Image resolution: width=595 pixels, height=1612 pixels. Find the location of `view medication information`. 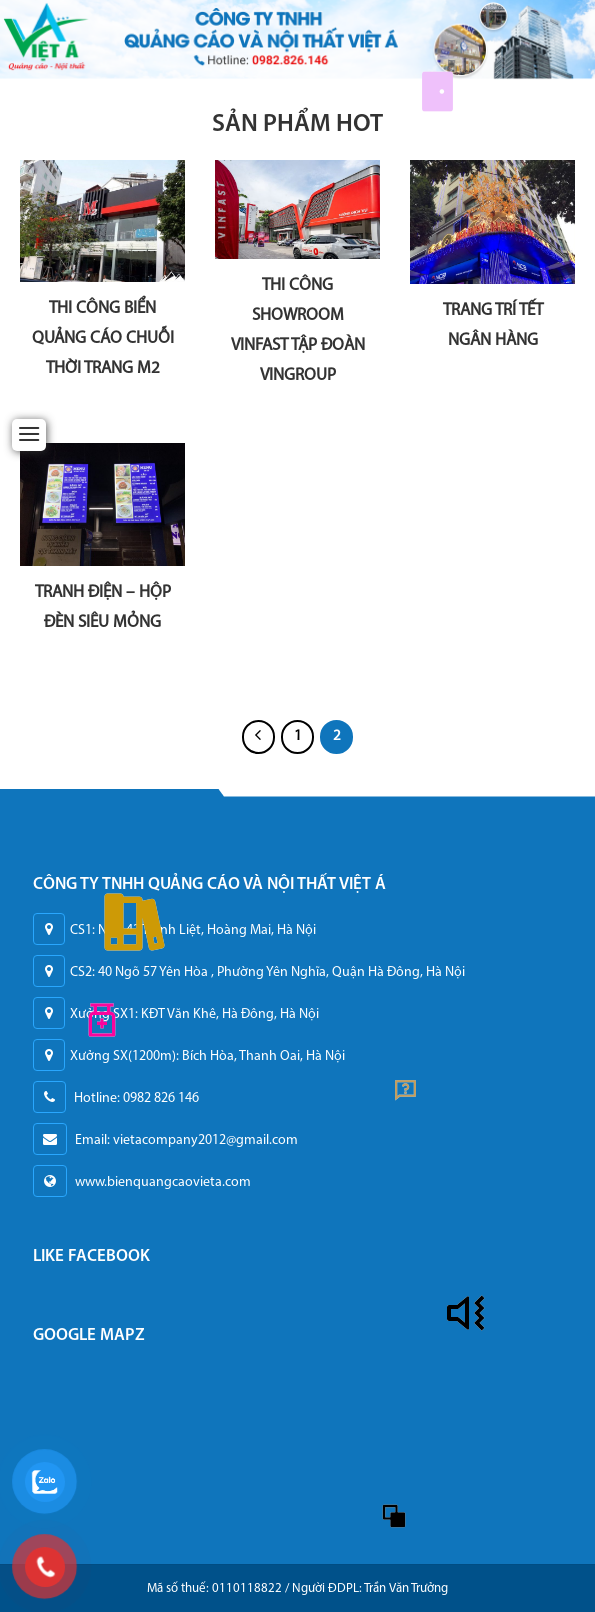

view medication information is located at coordinates (102, 1020).